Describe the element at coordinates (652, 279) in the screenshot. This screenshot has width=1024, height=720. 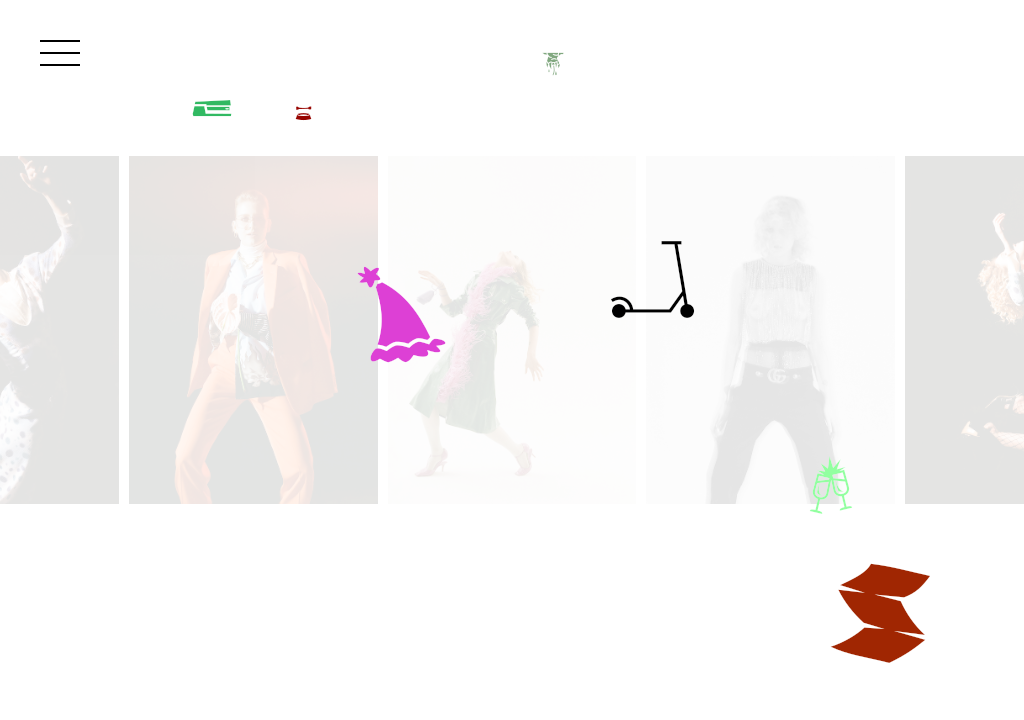
I see `select kick scooter as transportation mode` at that location.